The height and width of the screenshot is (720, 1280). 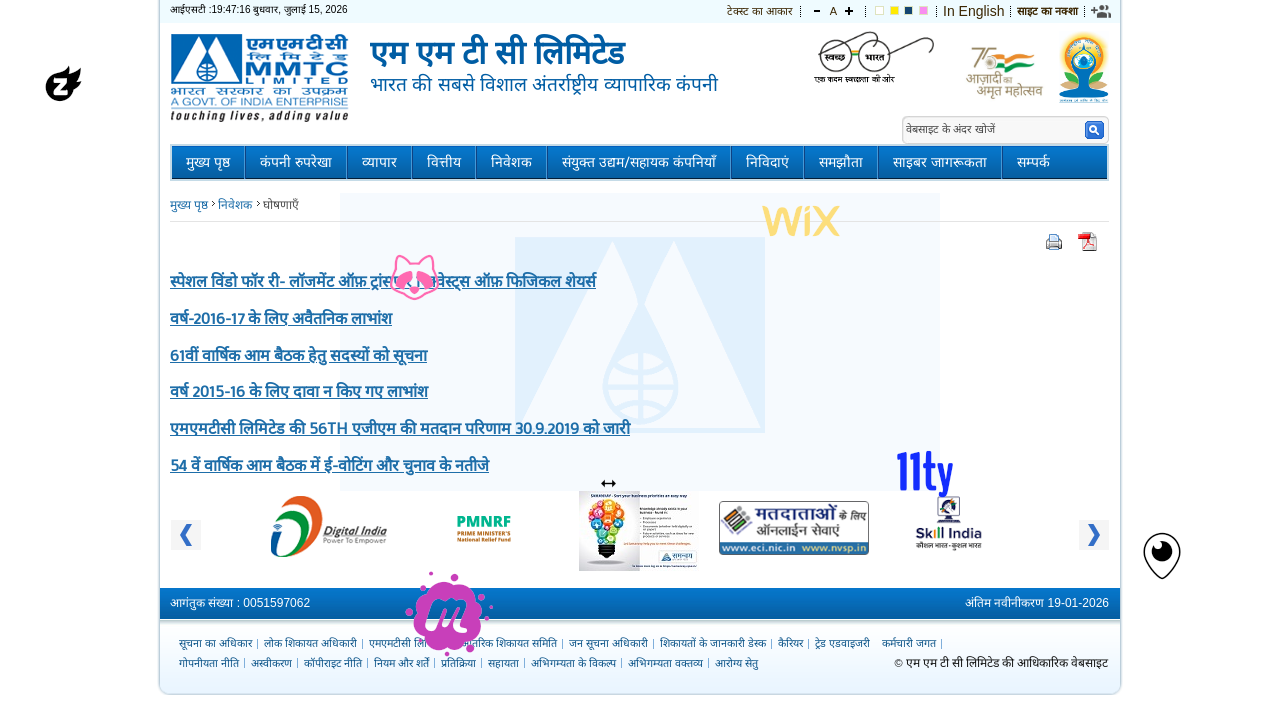 What do you see at coordinates (448, 614) in the screenshot?
I see `open the Meetup app` at bounding box center [448, 614].